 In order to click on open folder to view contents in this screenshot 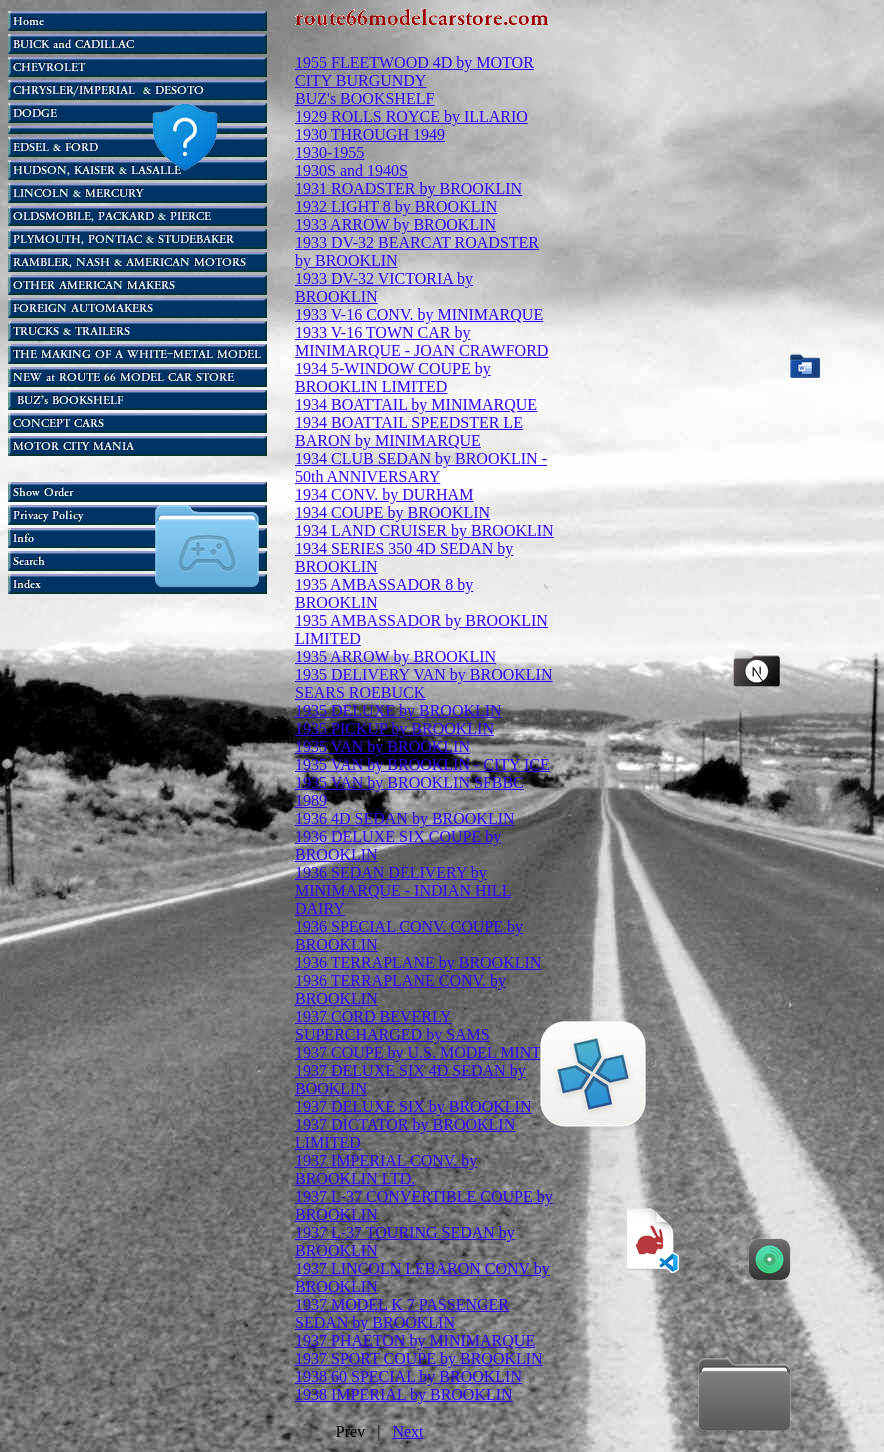, I will do `click(744, 1394)`.